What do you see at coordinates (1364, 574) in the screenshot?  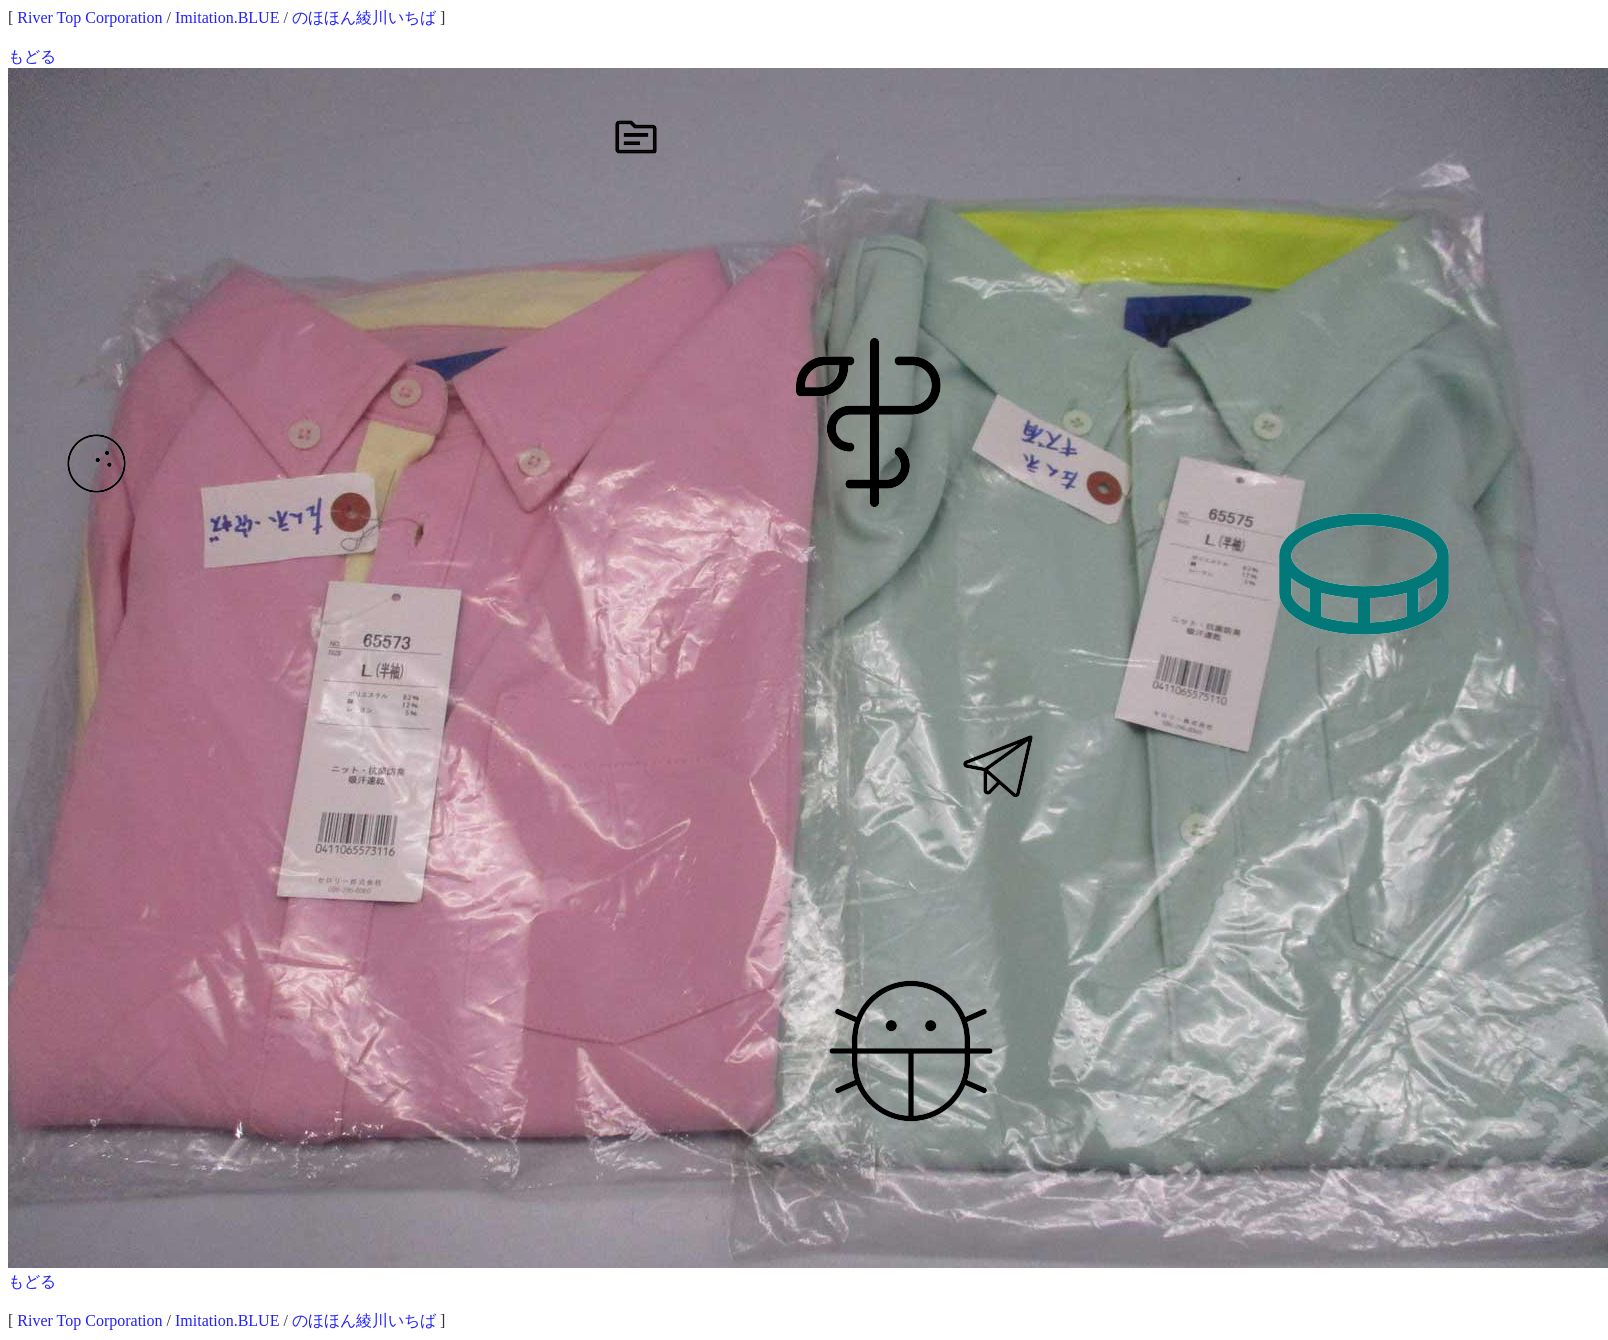 I see `view your coin balance or currency` at bounding box center [1364, 574].